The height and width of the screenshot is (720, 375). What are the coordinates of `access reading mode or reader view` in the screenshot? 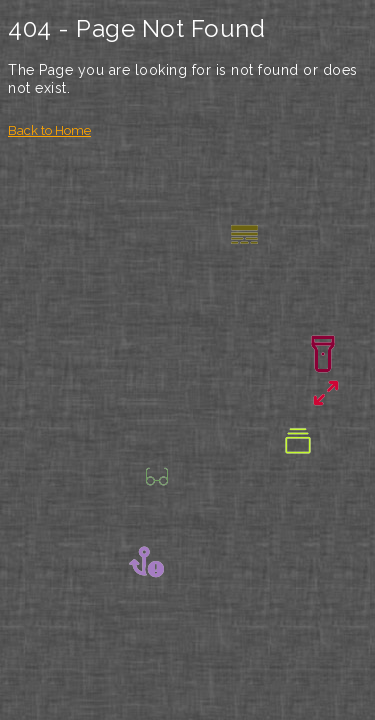 It's located at (157, 477).